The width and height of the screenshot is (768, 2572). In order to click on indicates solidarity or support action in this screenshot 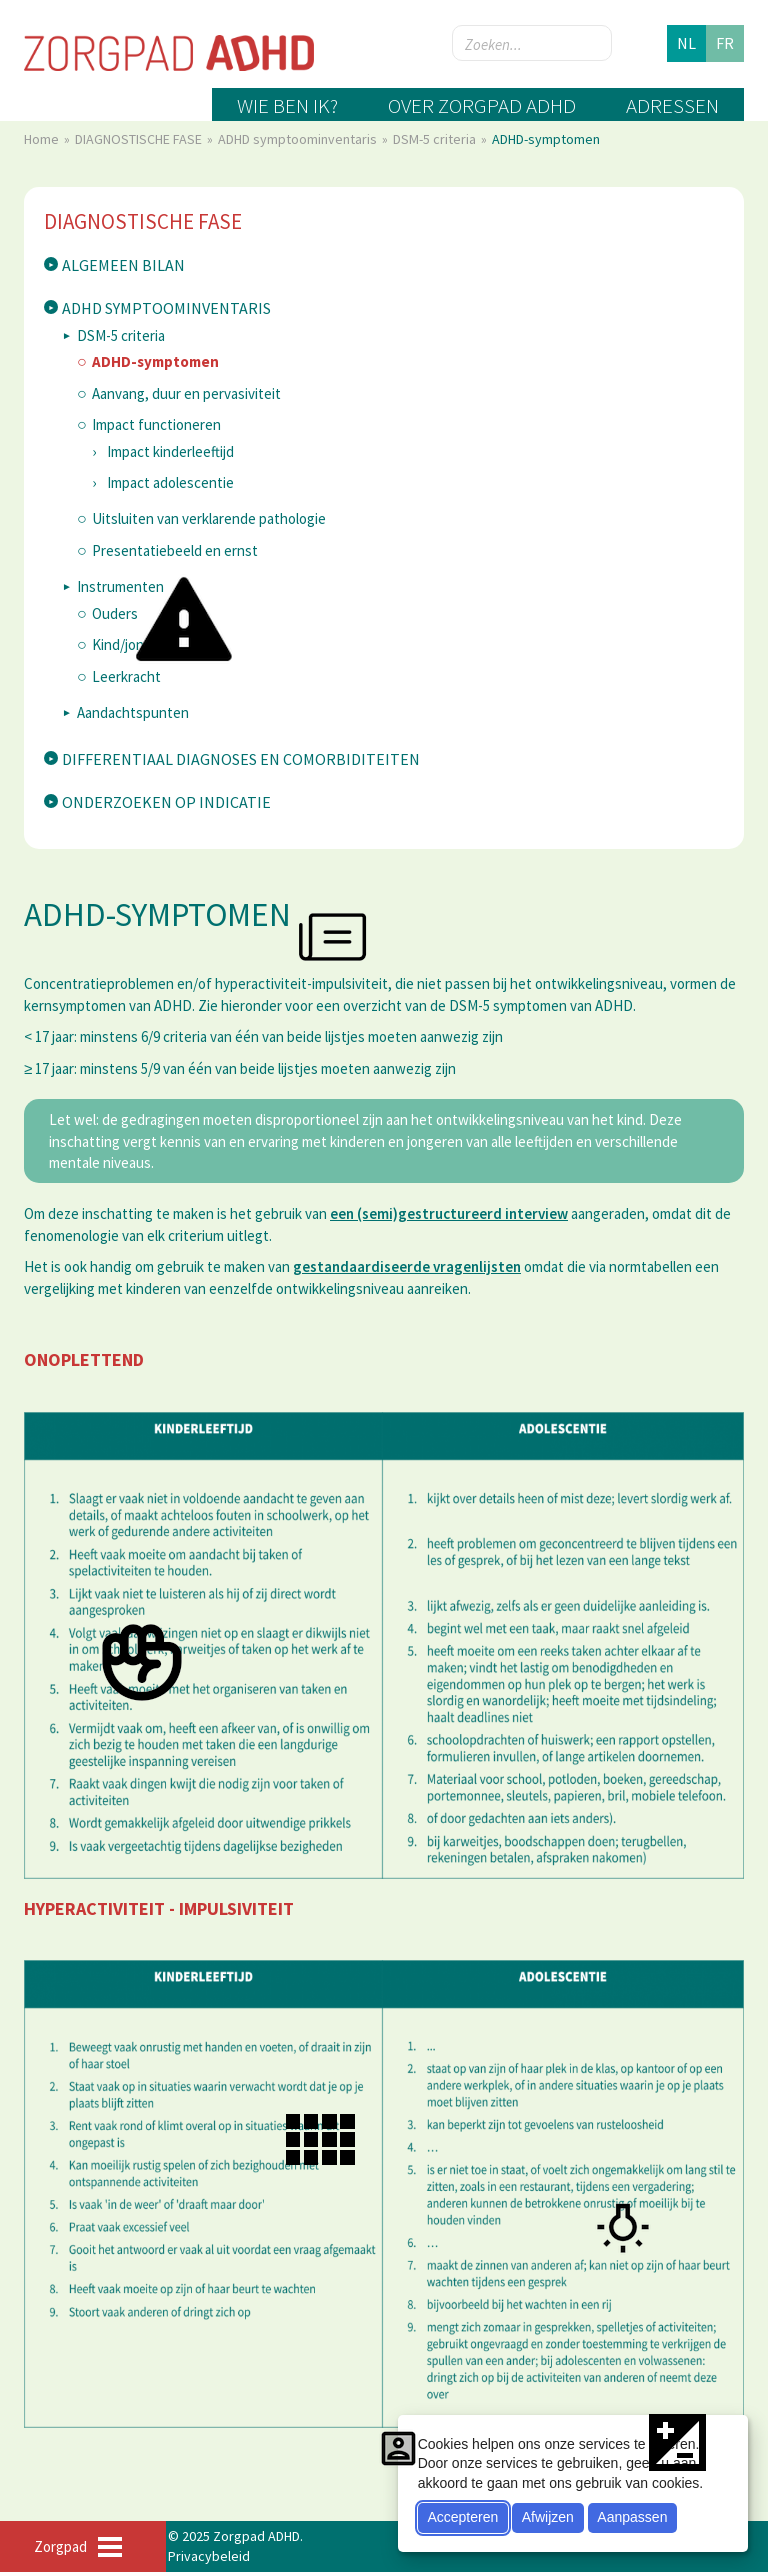, I will do `click(142, 1661)`.